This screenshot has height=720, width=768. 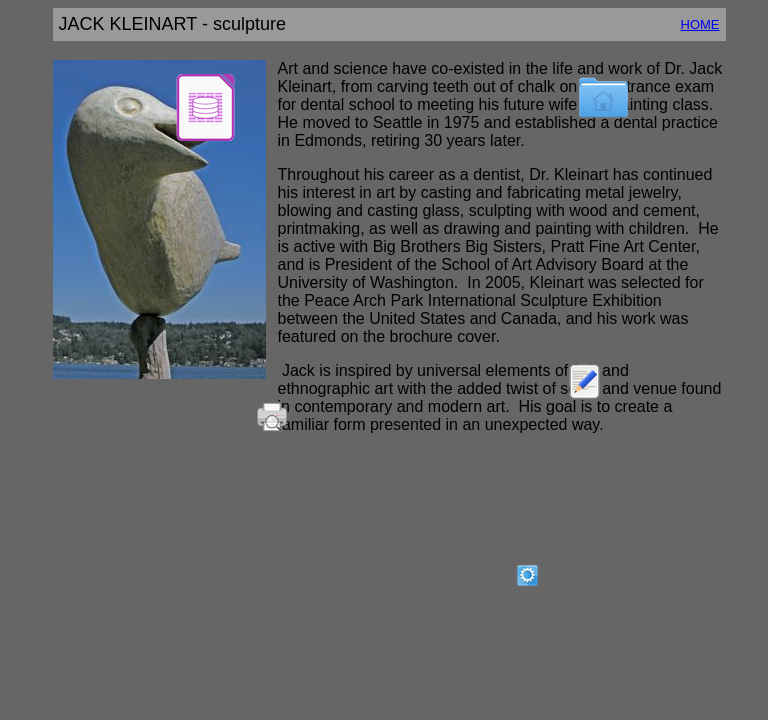 What do you see at coordinates (272, 417) in the screenshot?
I see `preview document before printing` at bounding box center [272, 417].